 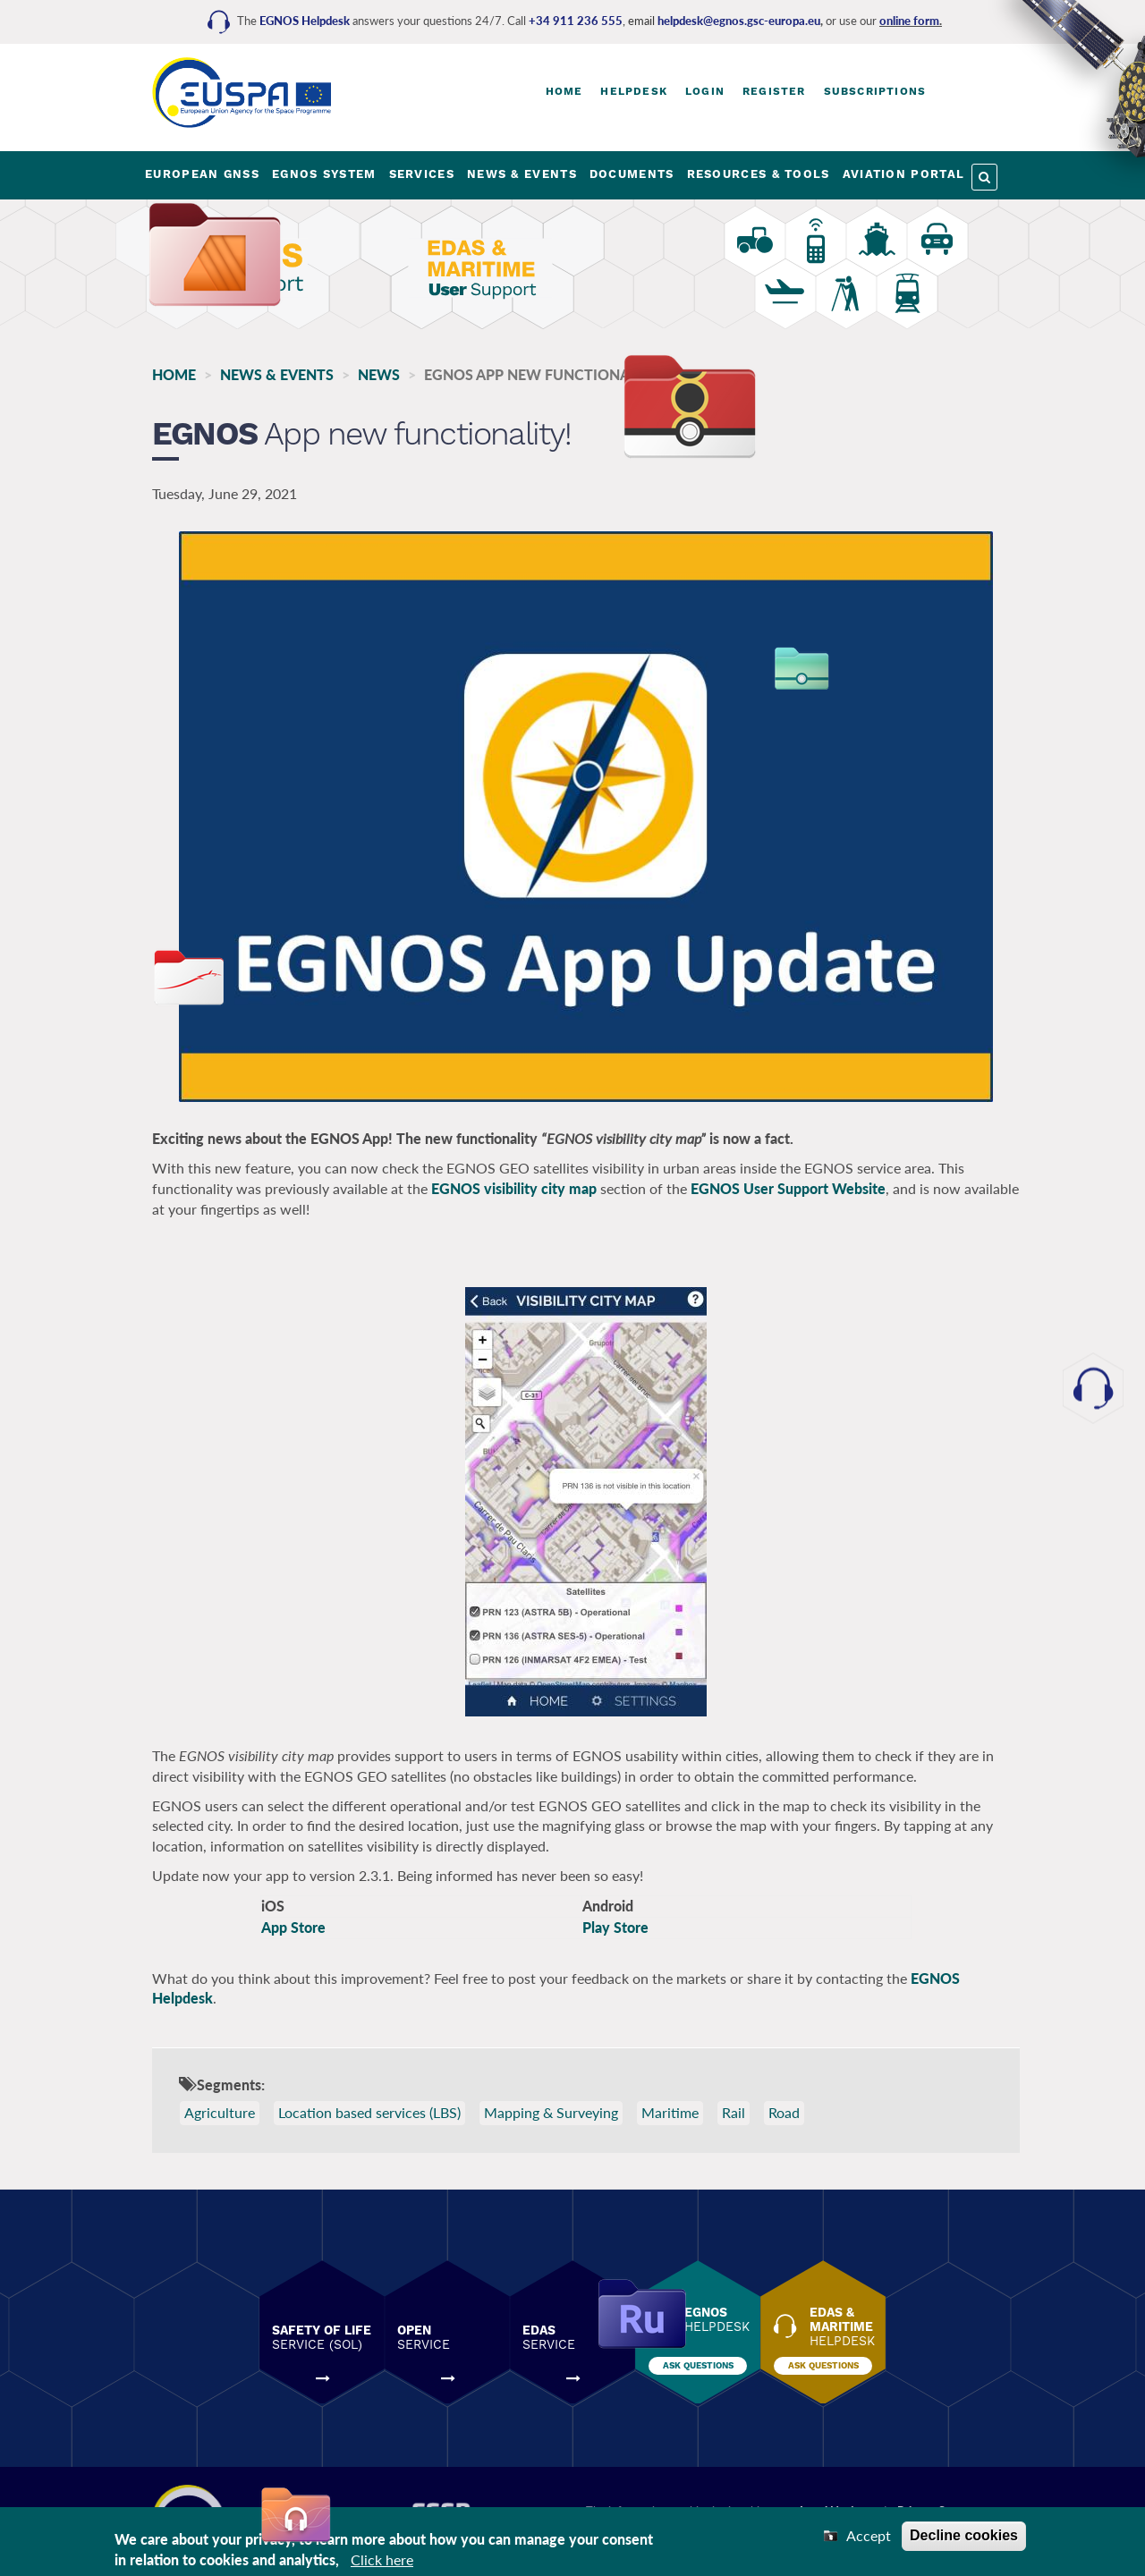 What do you see at coordinates (641, 2316) in the screenshot?
I see `folder containing Adobe Premiere Rush project files` at bounding box center [641, 2316].